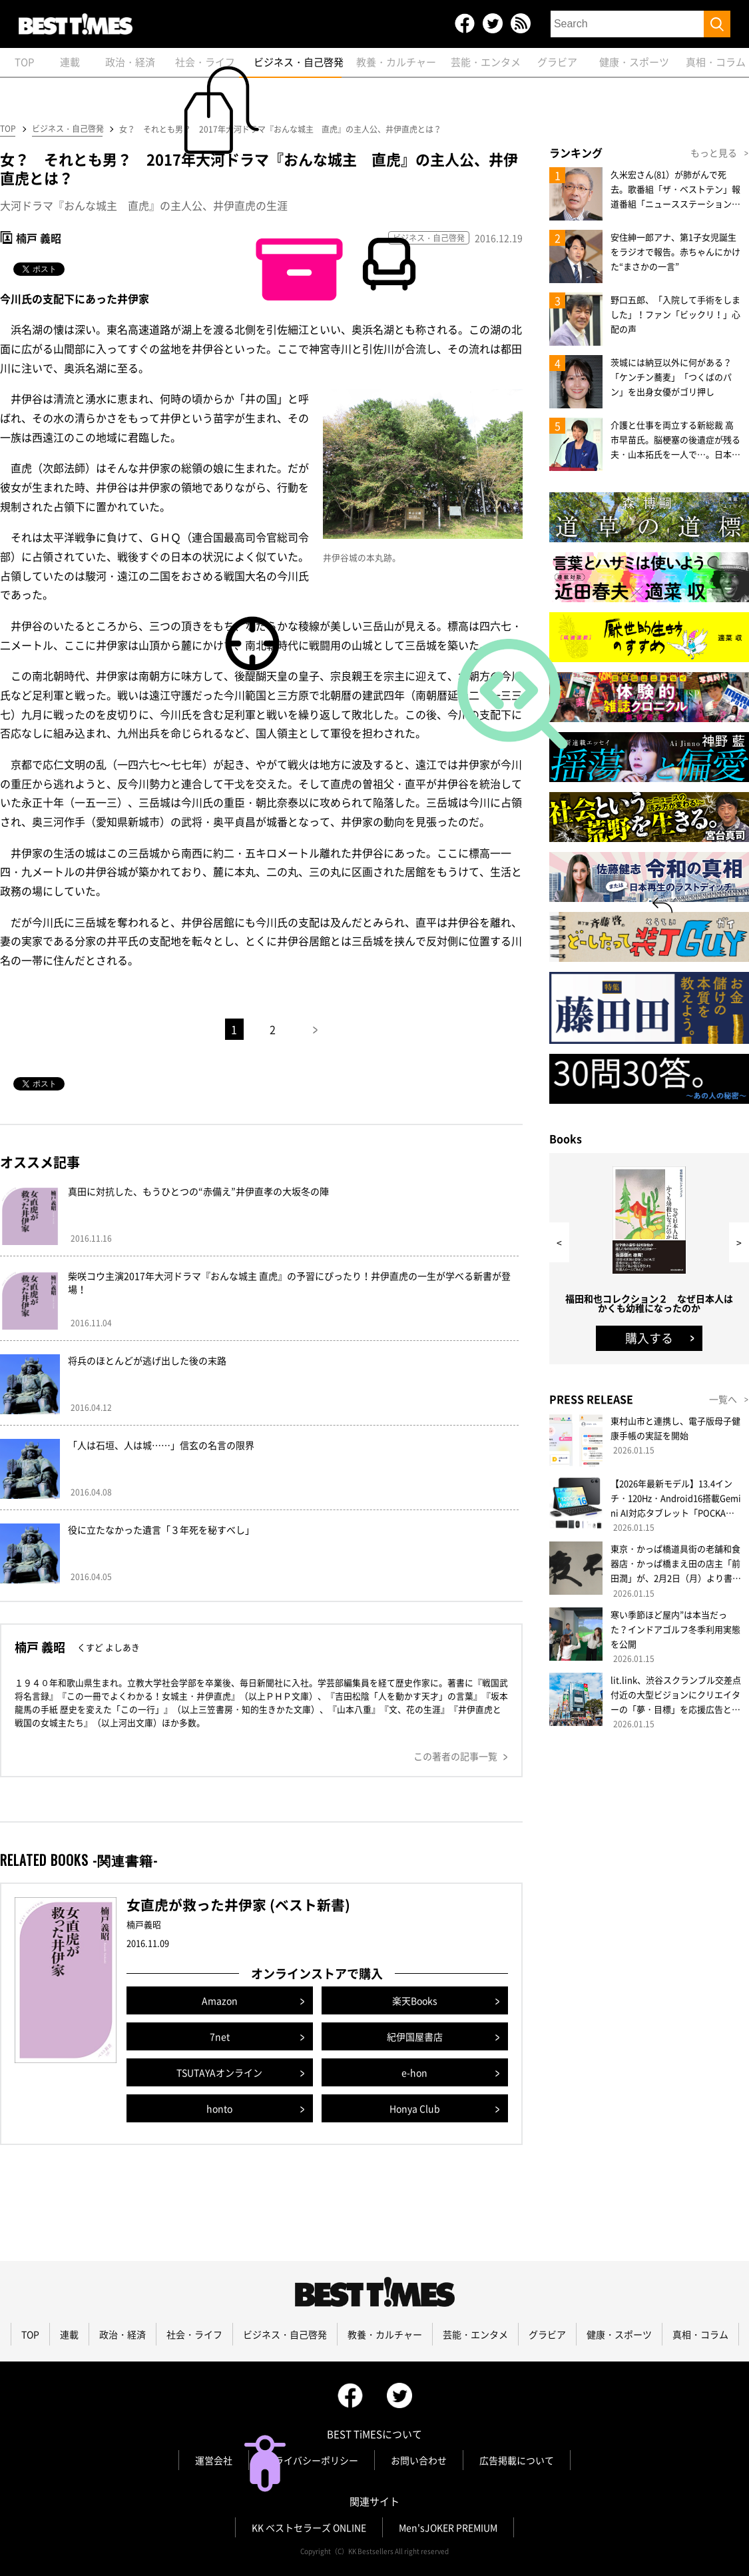  What do you see at coordinates (299, 269) in the screenshot?
I see `archive this item` at bounding box center [299, 269].